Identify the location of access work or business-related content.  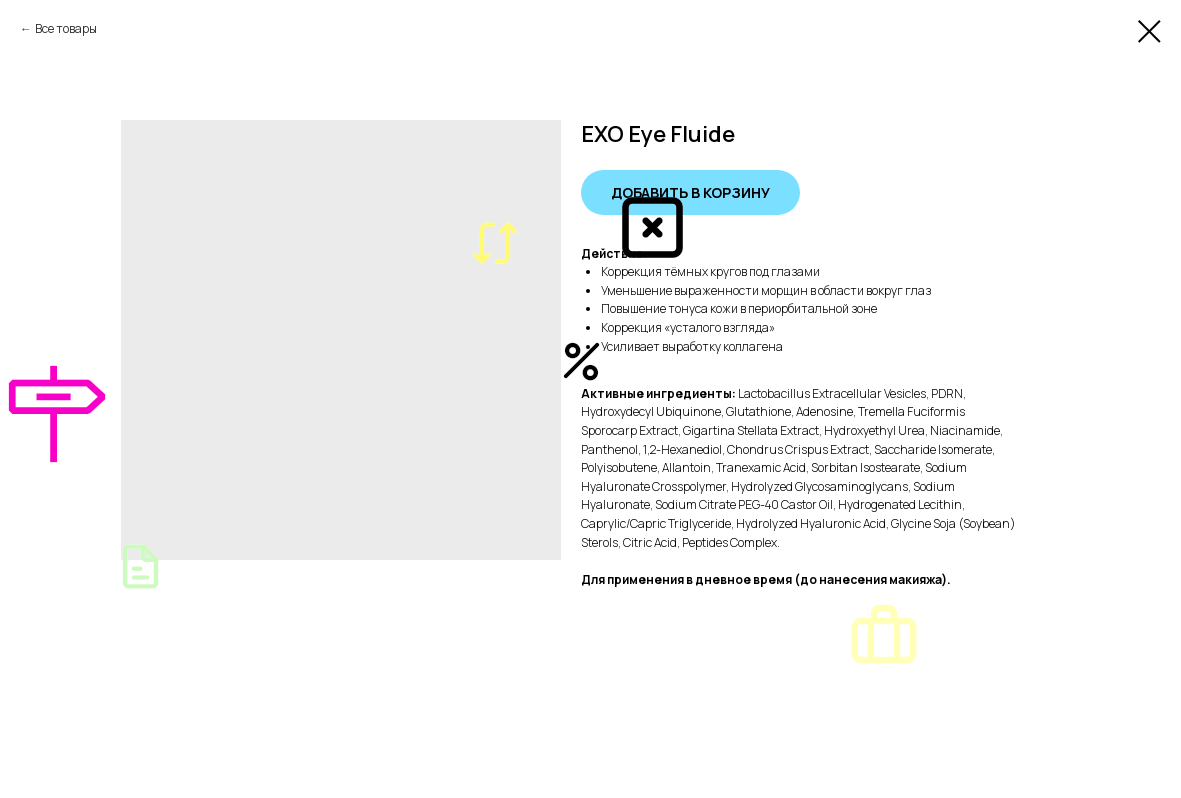
(884, 634).